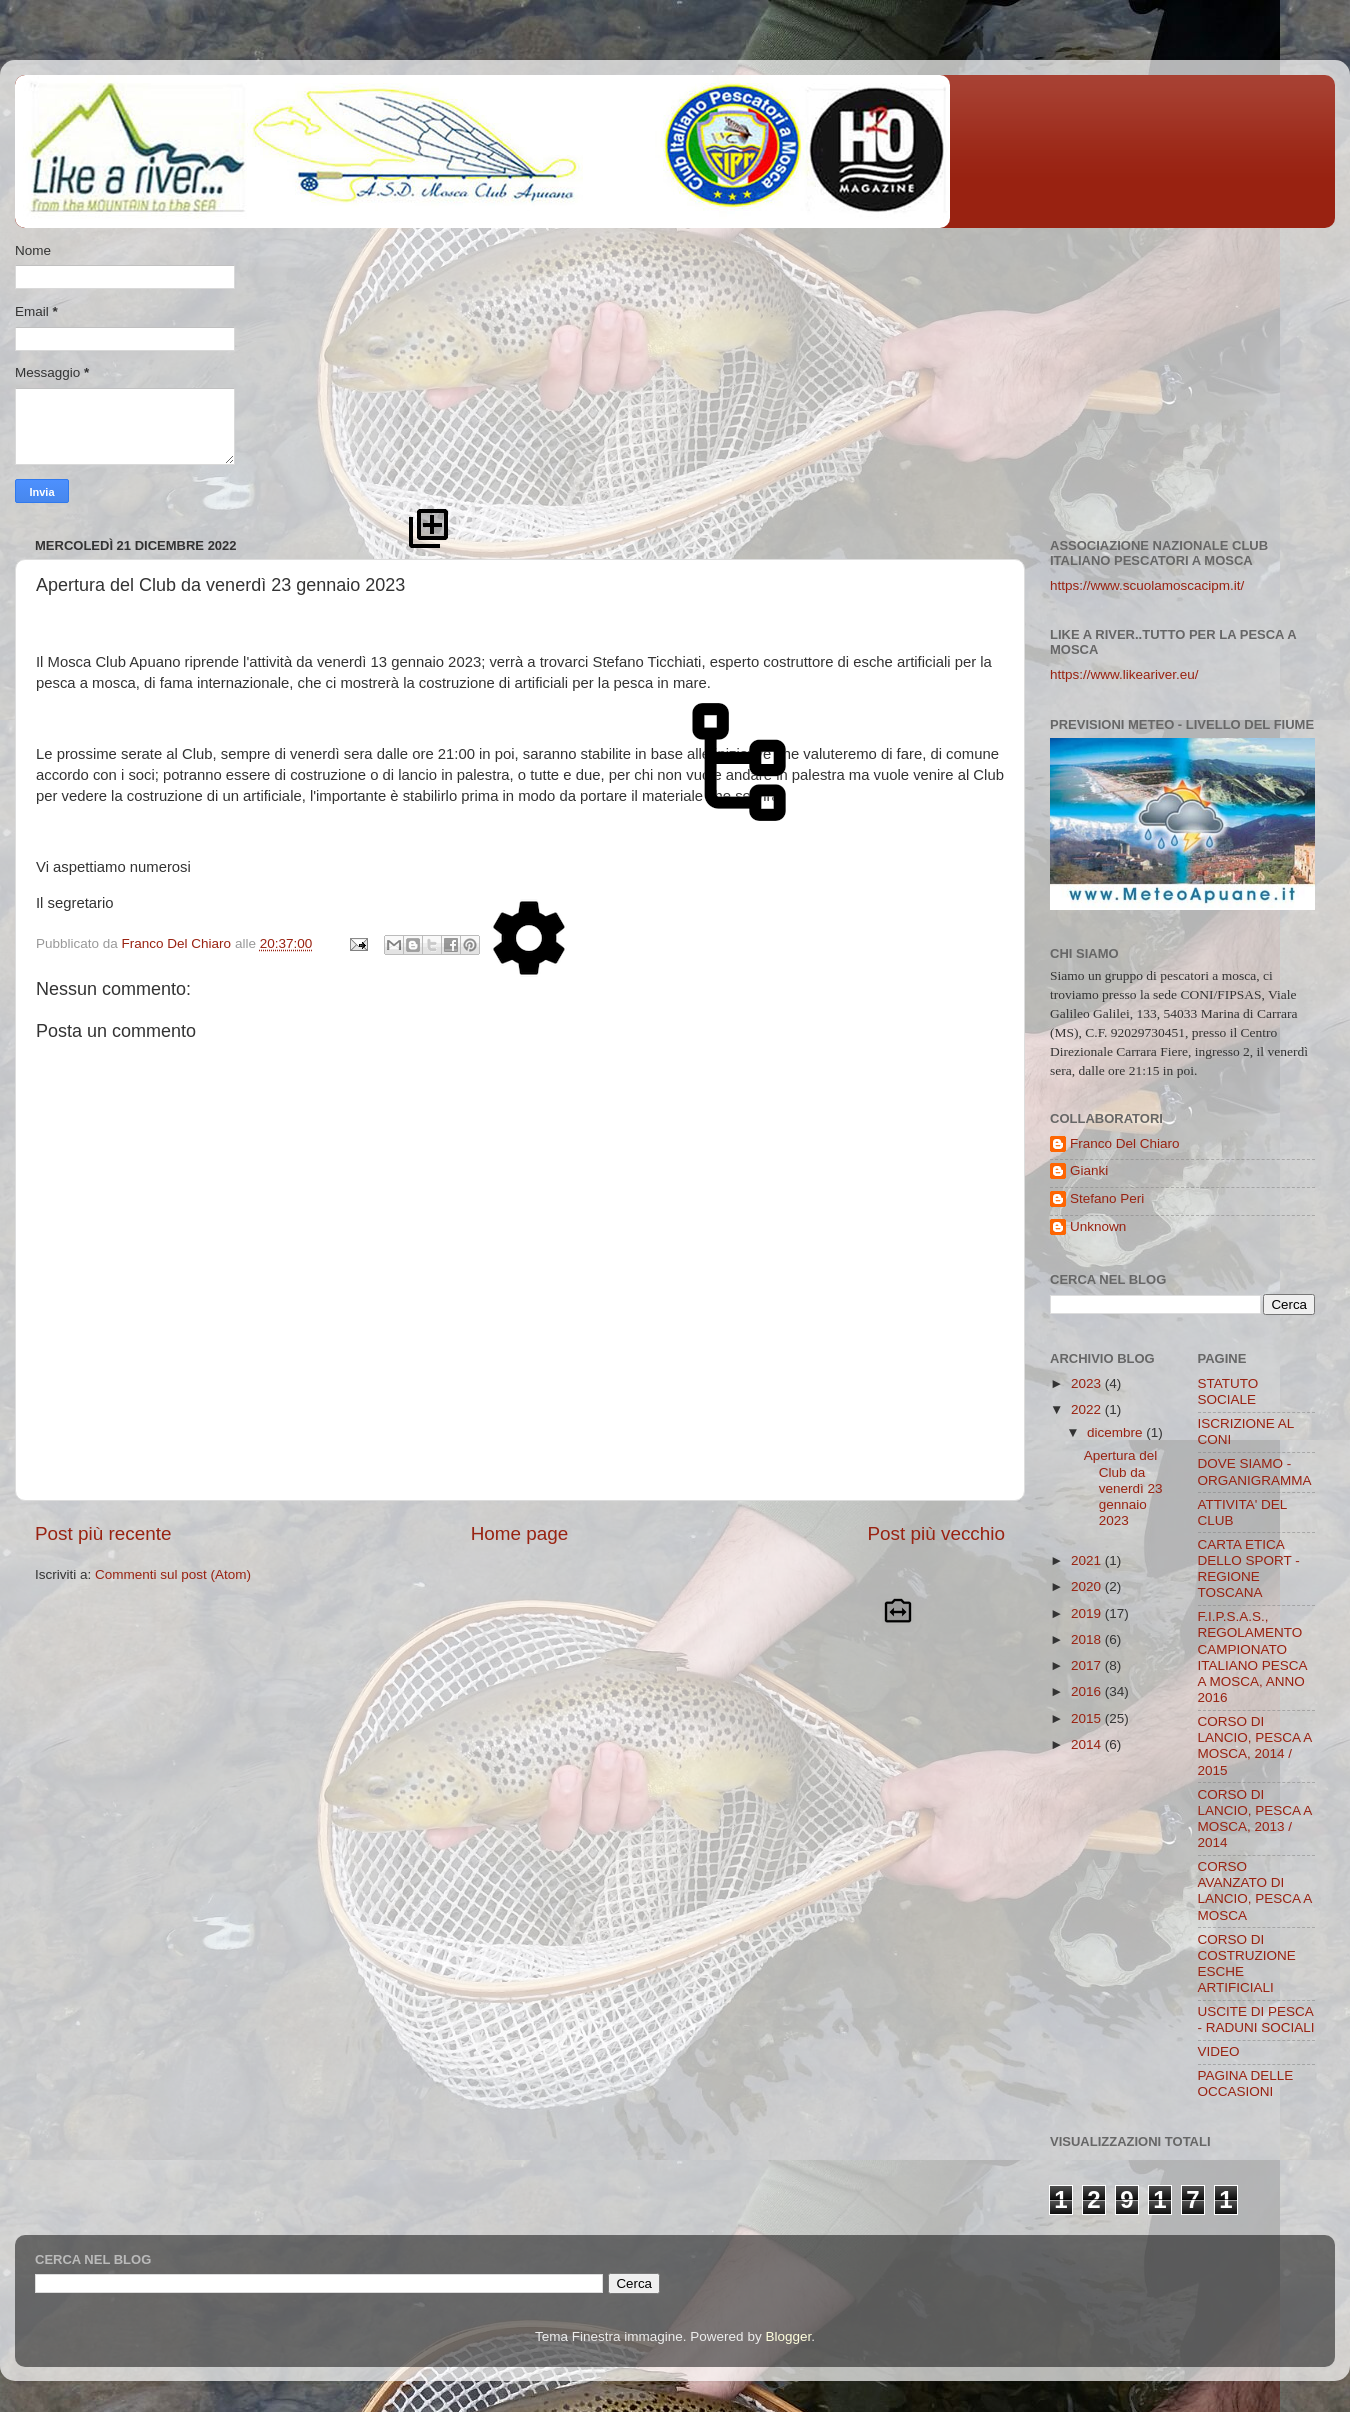  I want to click on view hierarchical file or folder structure, so click(735, 762).